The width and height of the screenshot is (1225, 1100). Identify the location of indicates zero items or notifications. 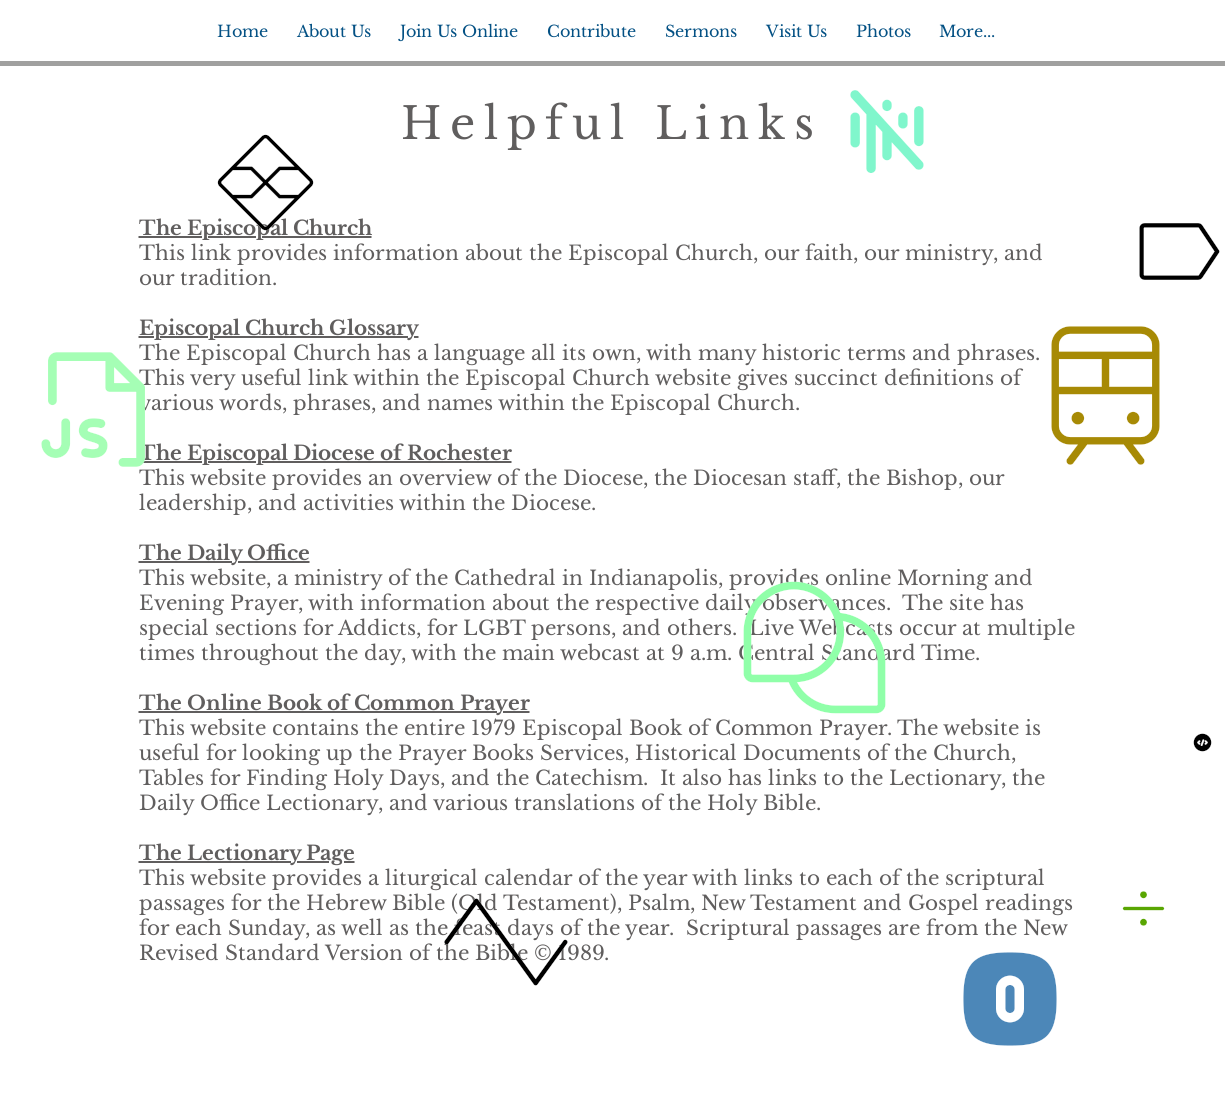
(1010, 999).